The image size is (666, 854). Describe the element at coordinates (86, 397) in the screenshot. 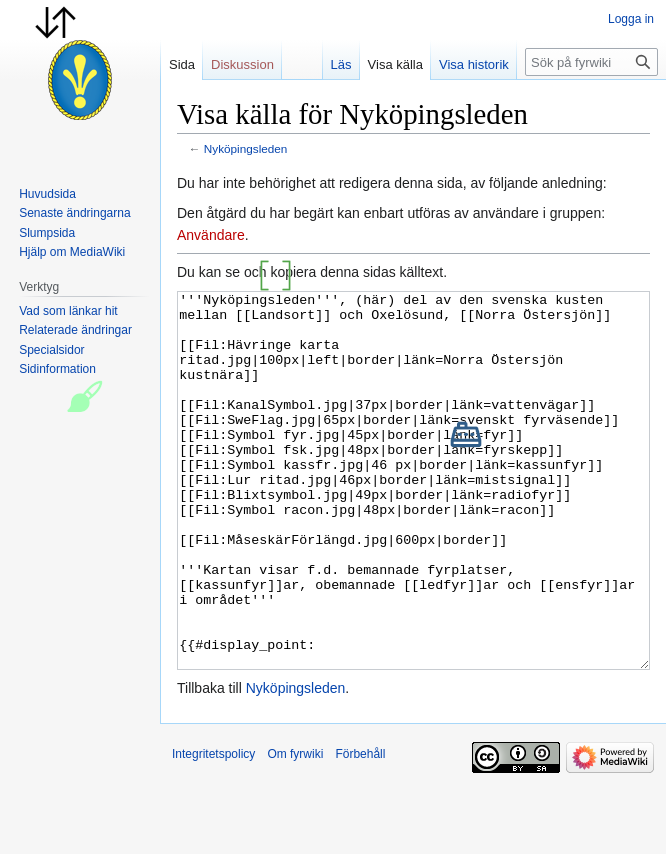

I see `access drawing or painting tools` at that location.